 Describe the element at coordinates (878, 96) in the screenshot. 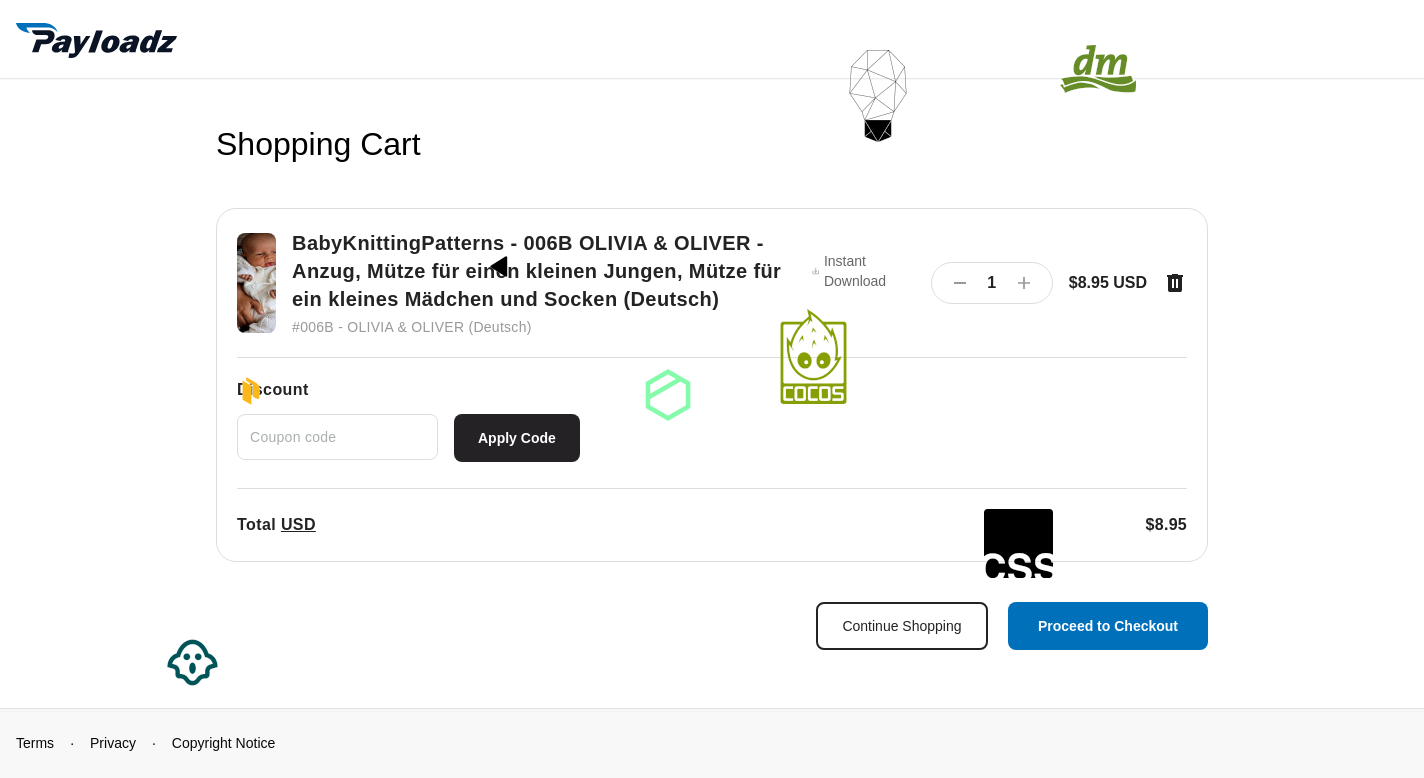

I see `open the minds social network app` at that location.